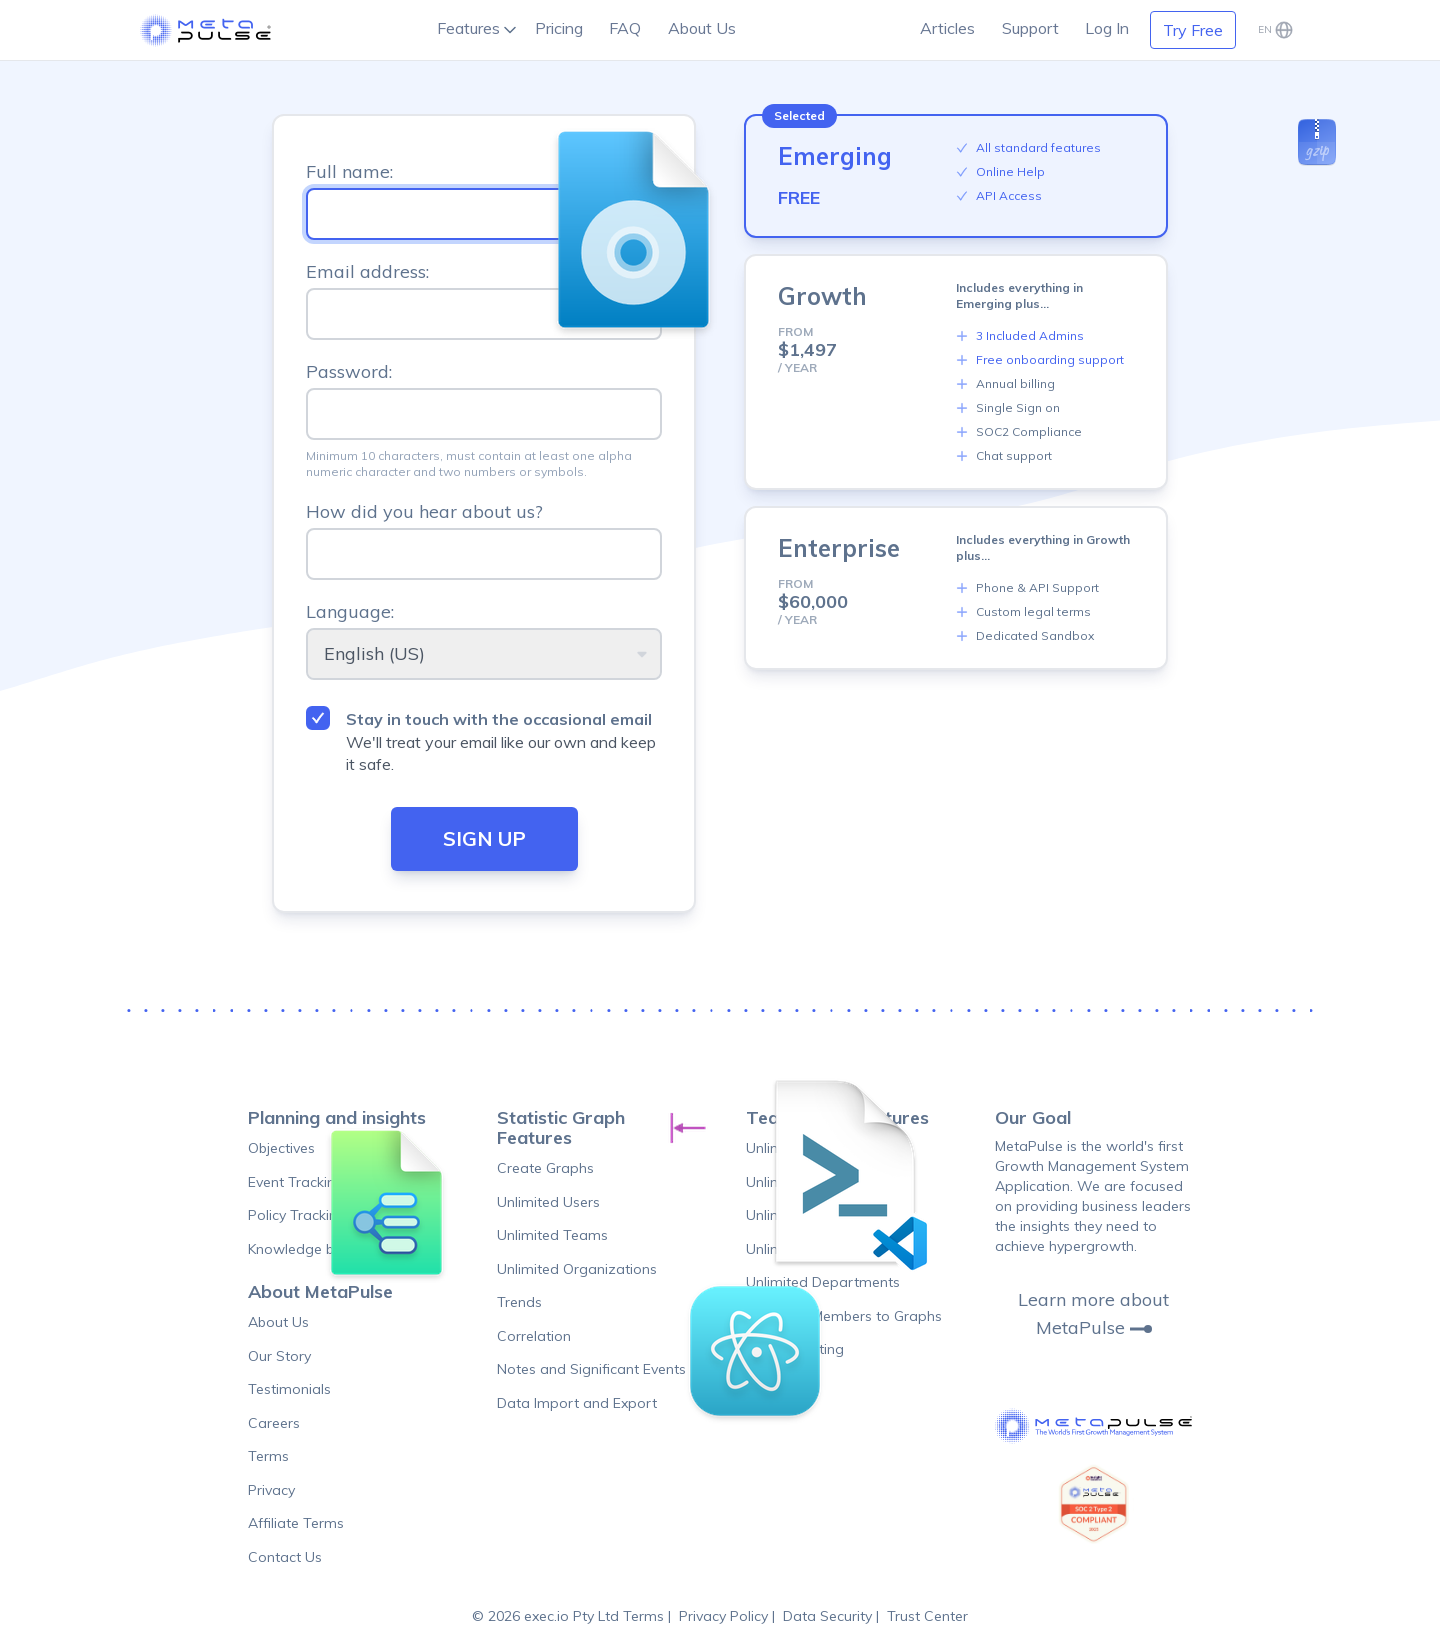 This screenshot has height=1642, width=1440. I want to click on minder mind-mapping file type, so click(386, 1205).